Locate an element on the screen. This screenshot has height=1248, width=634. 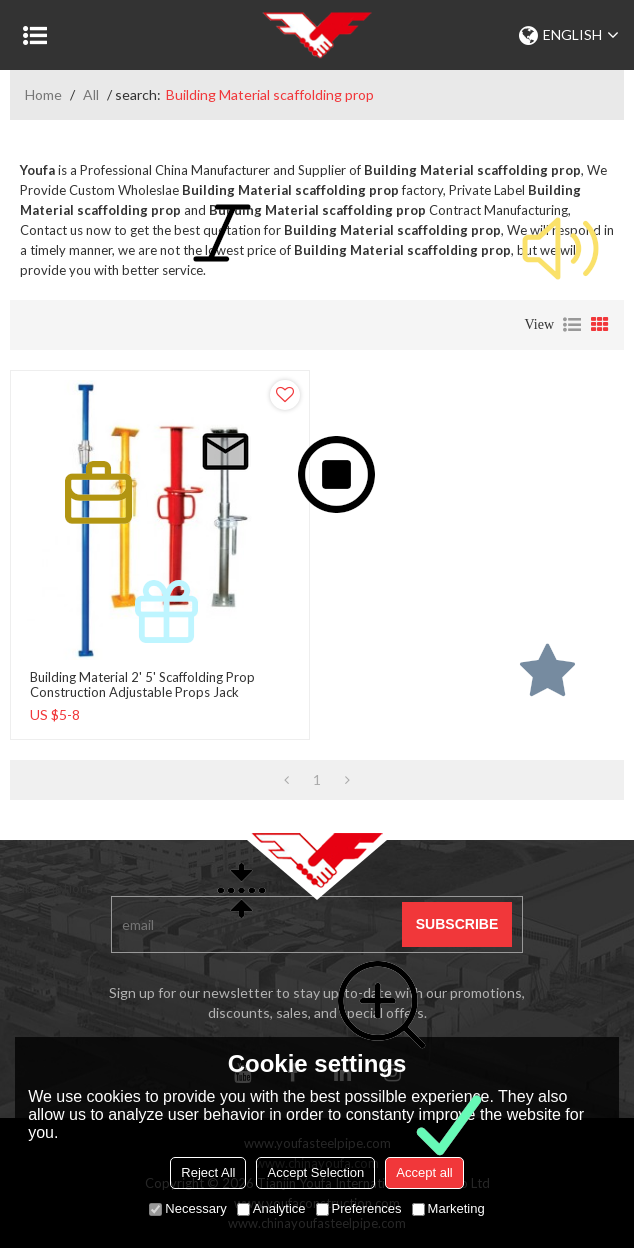
confirms a completed action or task is located at coordinates (449, 1123).